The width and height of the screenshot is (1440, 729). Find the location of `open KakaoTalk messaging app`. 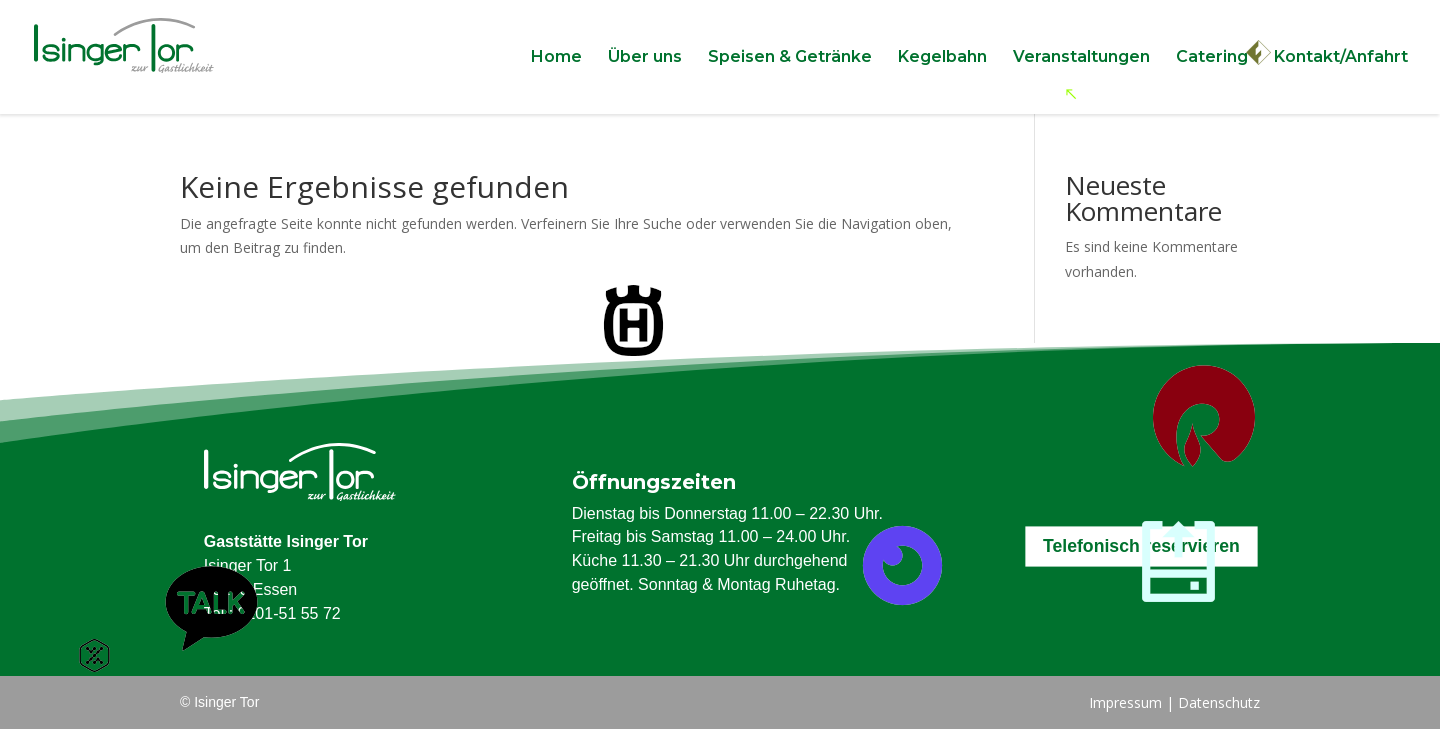

open KakaoTalk messaging app is located at coordinates (211, 605).